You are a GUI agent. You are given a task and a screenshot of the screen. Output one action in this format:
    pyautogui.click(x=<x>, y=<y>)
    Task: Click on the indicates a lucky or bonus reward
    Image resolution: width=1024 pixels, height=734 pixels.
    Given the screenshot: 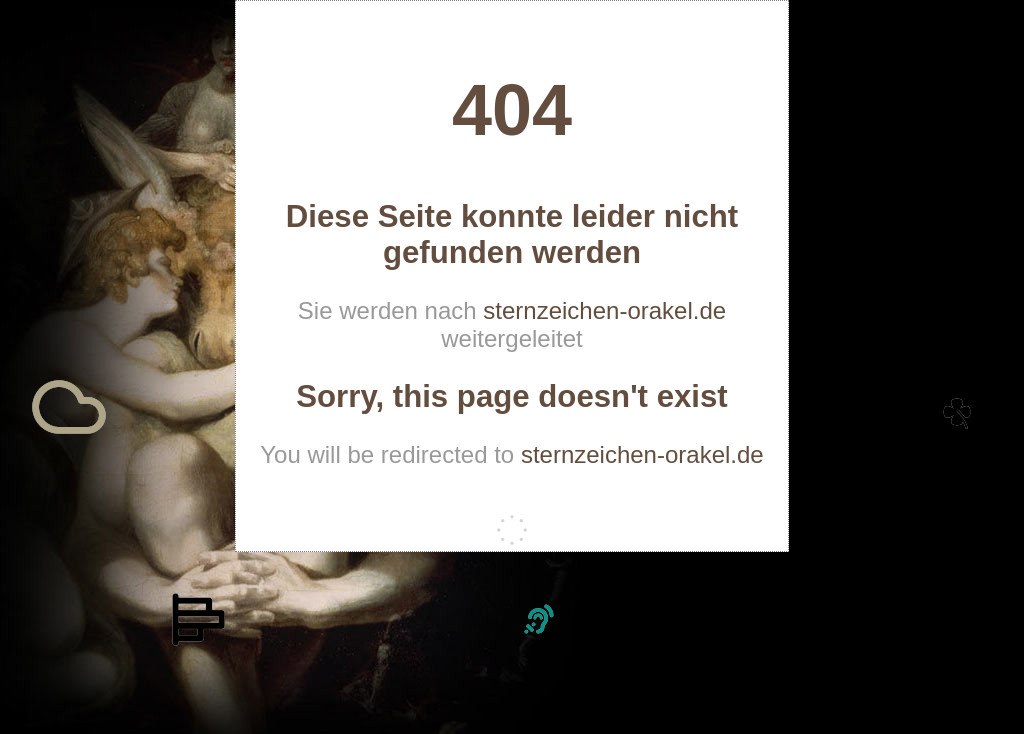 What is the action you would take?
    pyautogui.click(x=957, y=413)
    